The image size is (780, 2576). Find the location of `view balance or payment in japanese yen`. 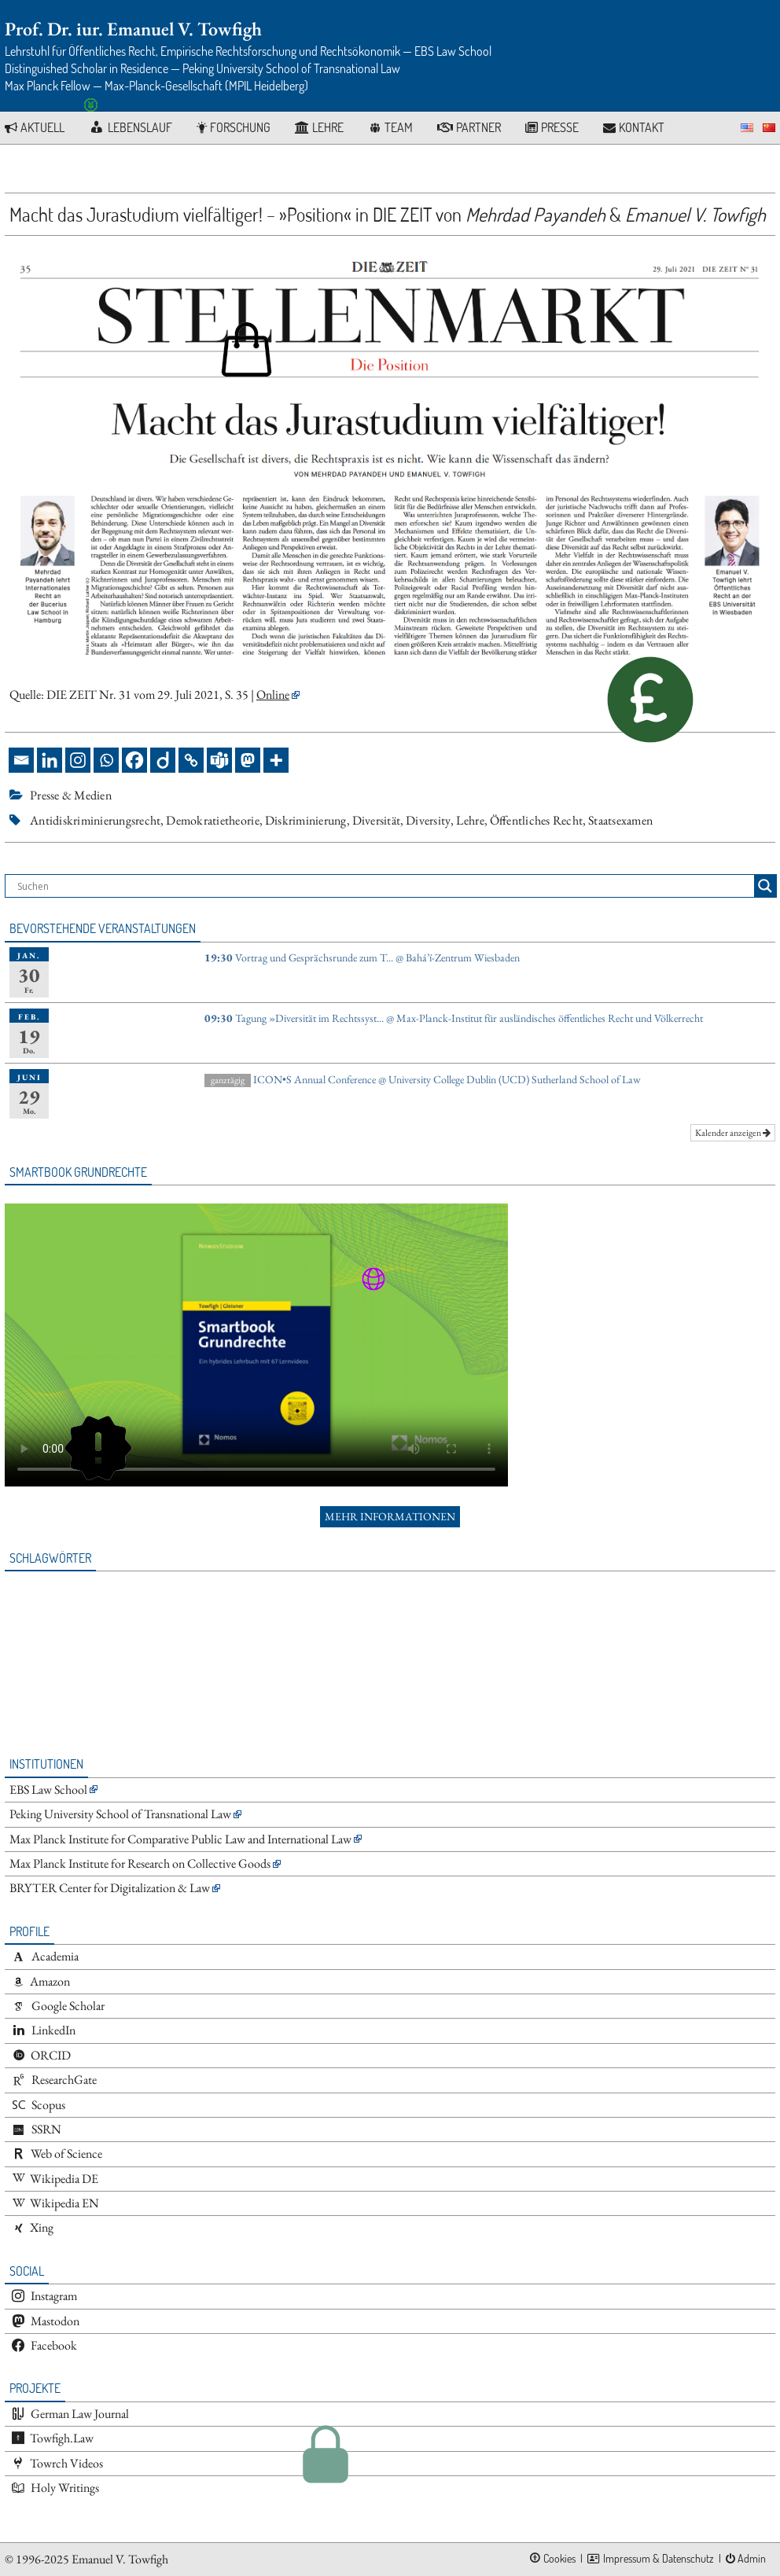

view balance or payment in japanese yen is located at coordinates (90, 105).